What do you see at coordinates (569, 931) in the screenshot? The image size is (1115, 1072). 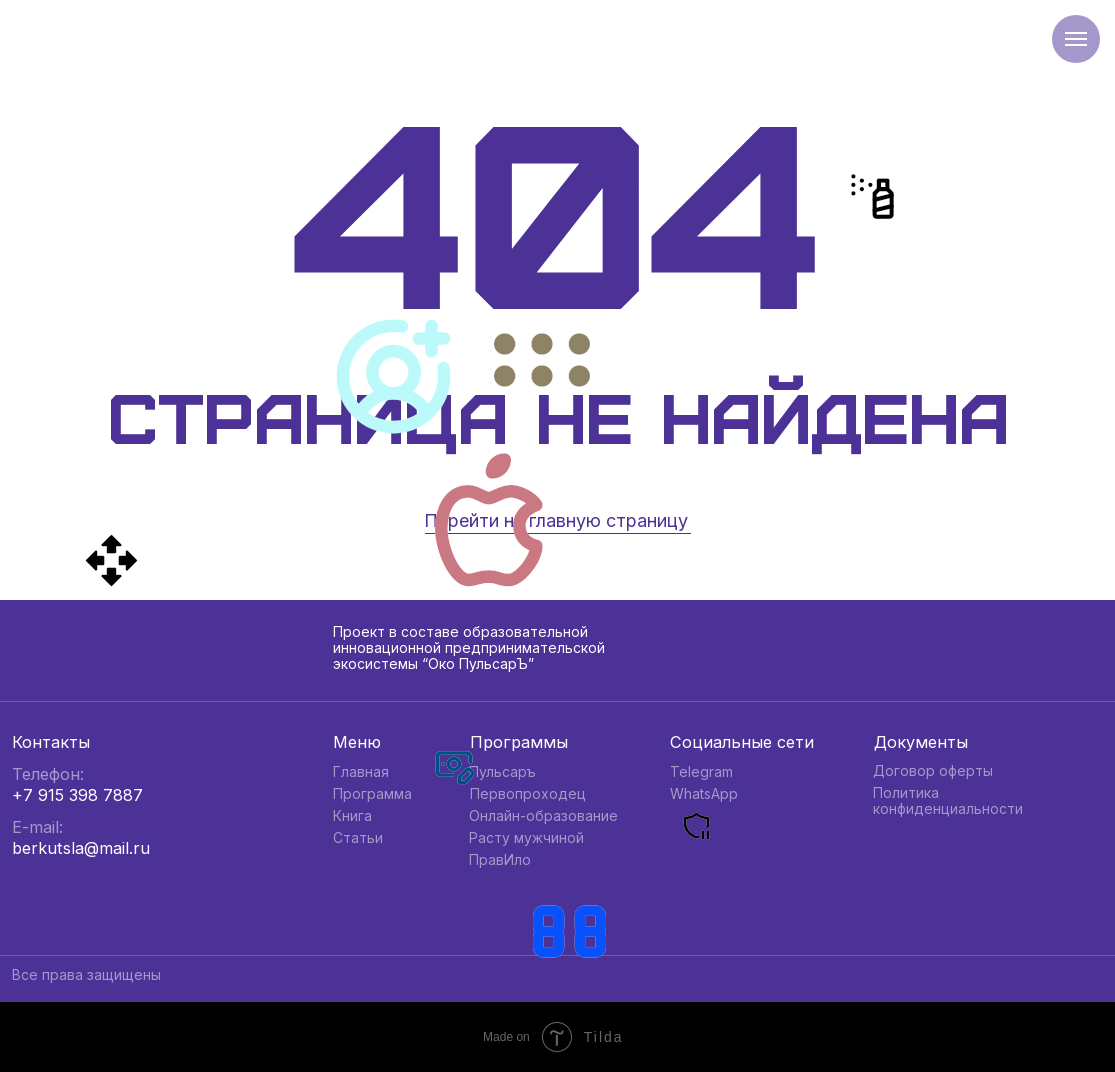 I see `displays the number 88 as a numeric indicator or count` at bounding box center [569, 931].